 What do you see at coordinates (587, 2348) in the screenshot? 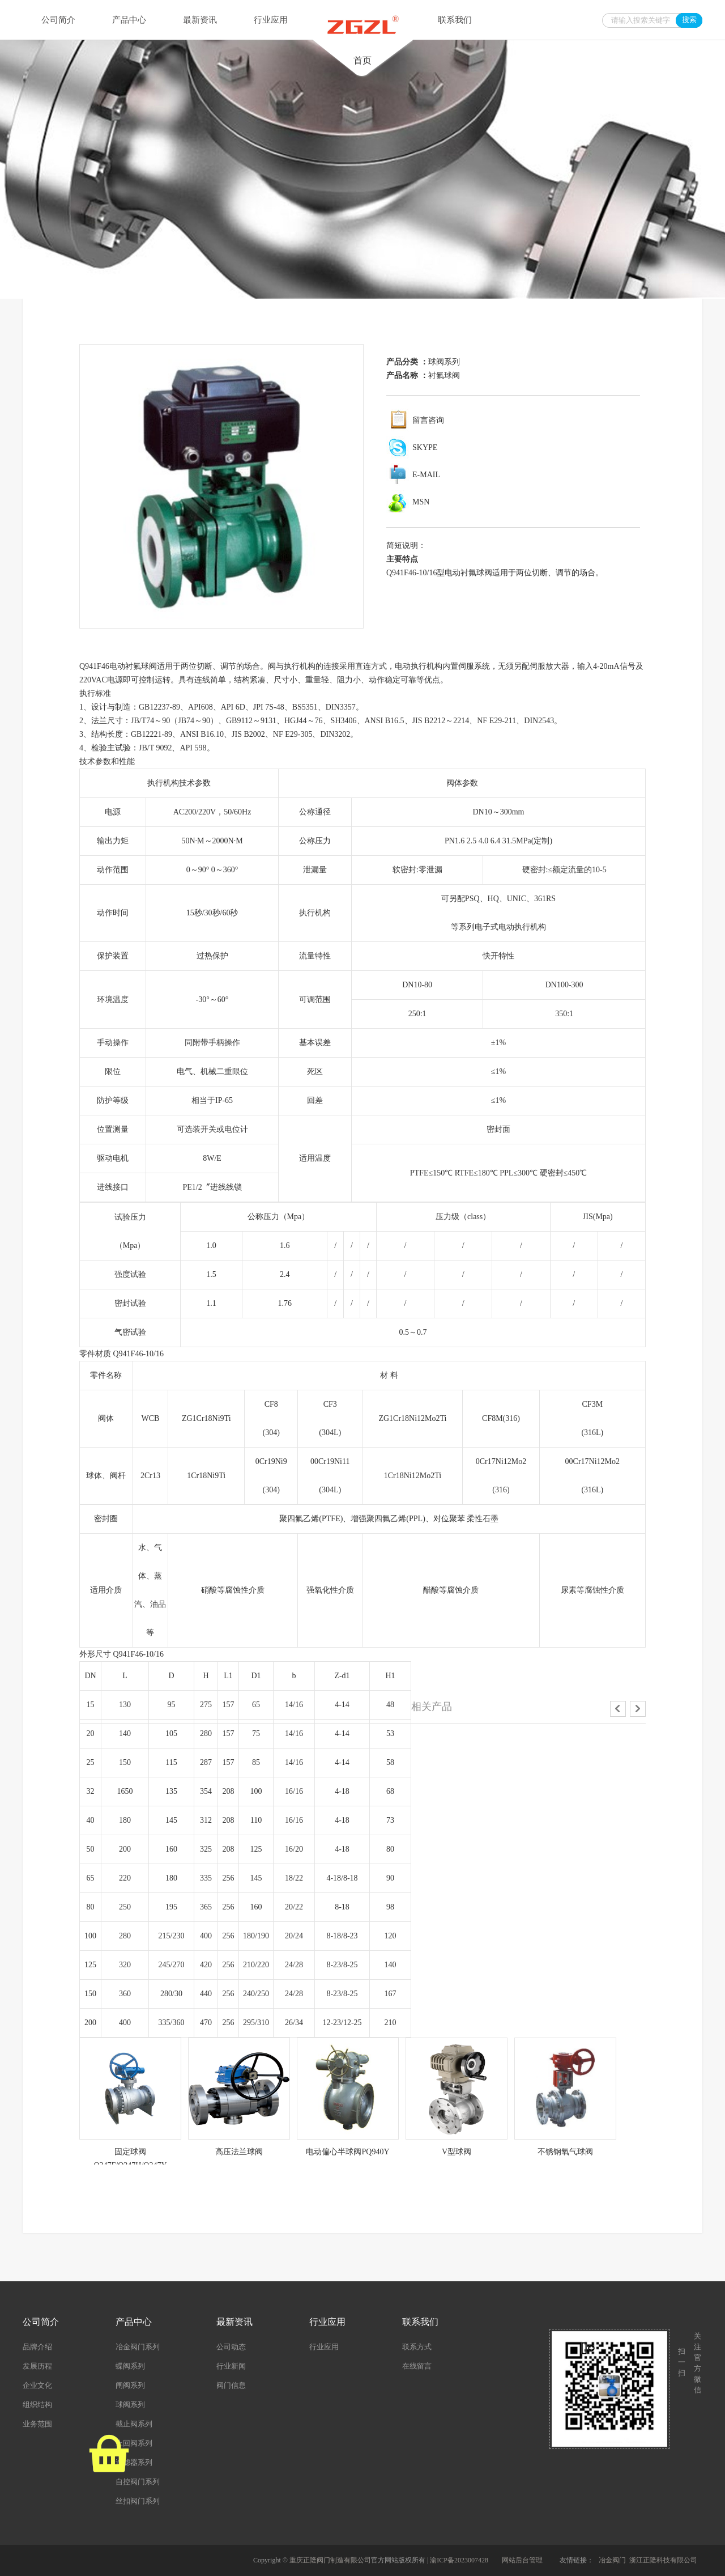
I see `insert a new column to the right` at bounding box center [587, 2348].